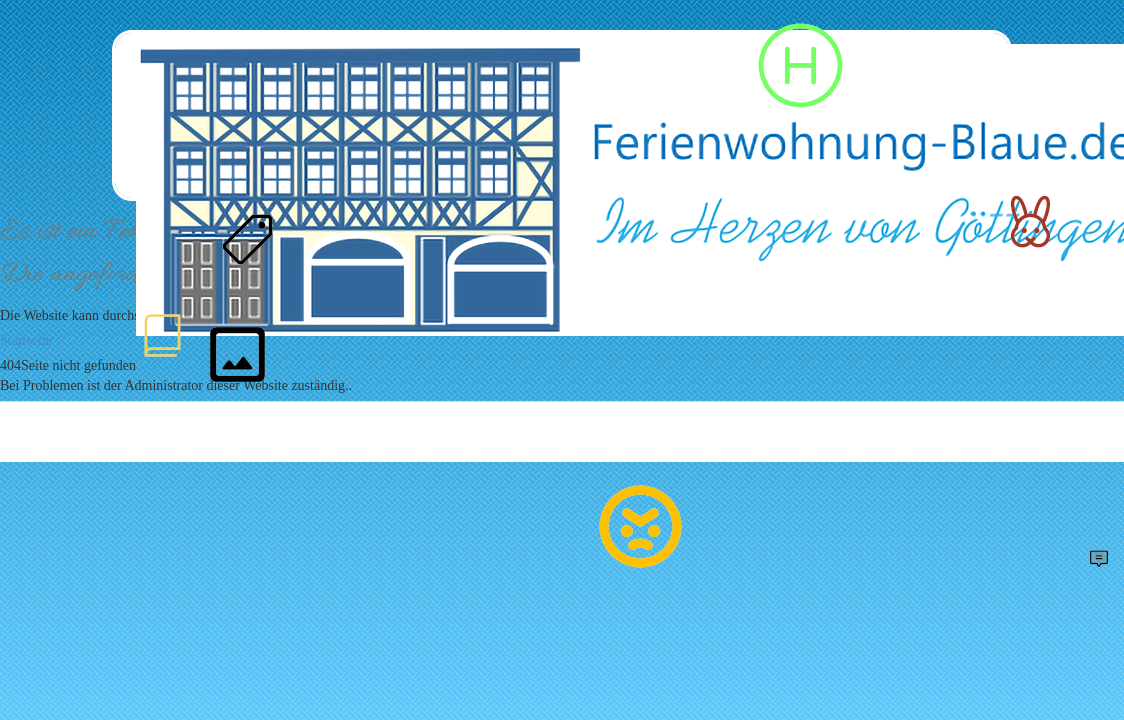 Image resolution: width=1124 pixels, height=720 pixels. Describe the element at coordinates (237, 354) in the screenshot. I see `view original image without cropping` at that location.